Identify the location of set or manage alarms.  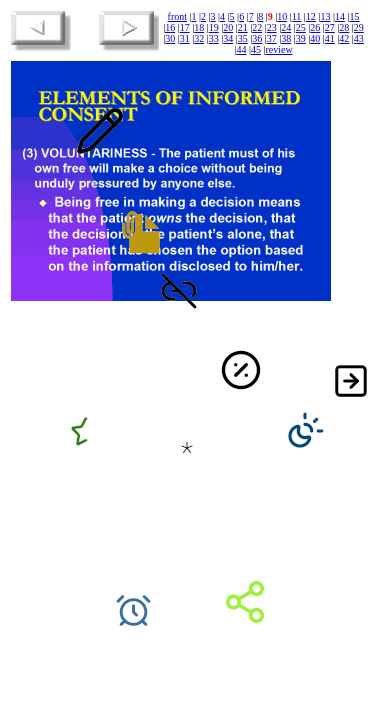
(133, 610).